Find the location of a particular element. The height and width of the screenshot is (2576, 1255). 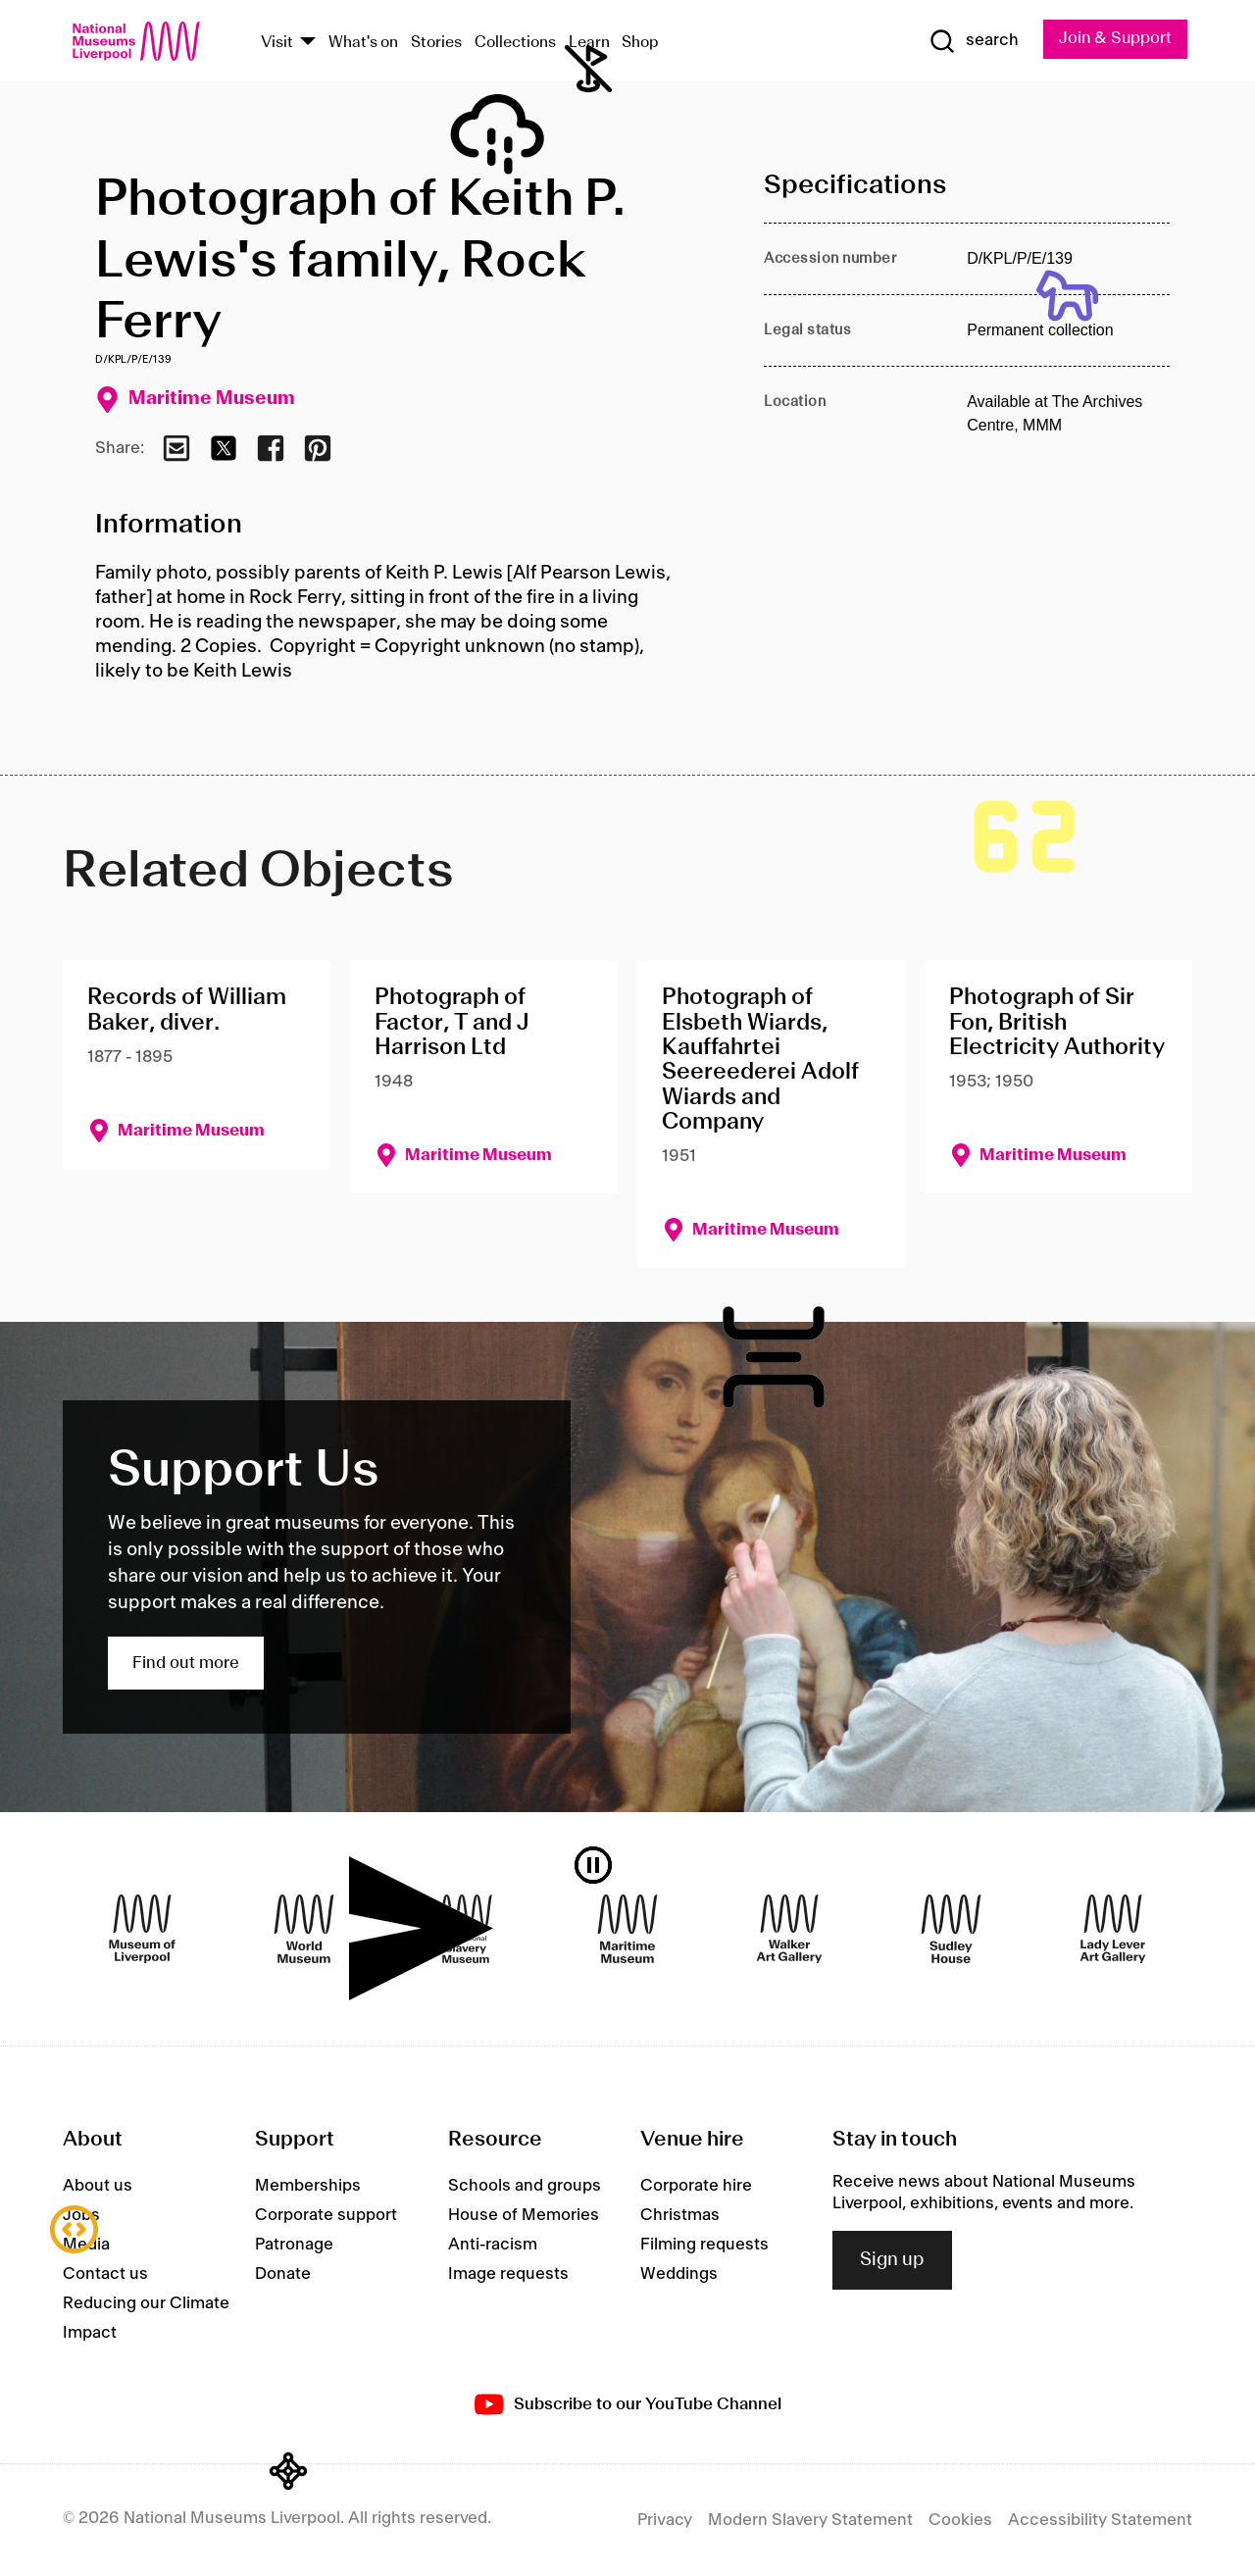

access code editor or developer tools is located at coordinates (74, 2229).